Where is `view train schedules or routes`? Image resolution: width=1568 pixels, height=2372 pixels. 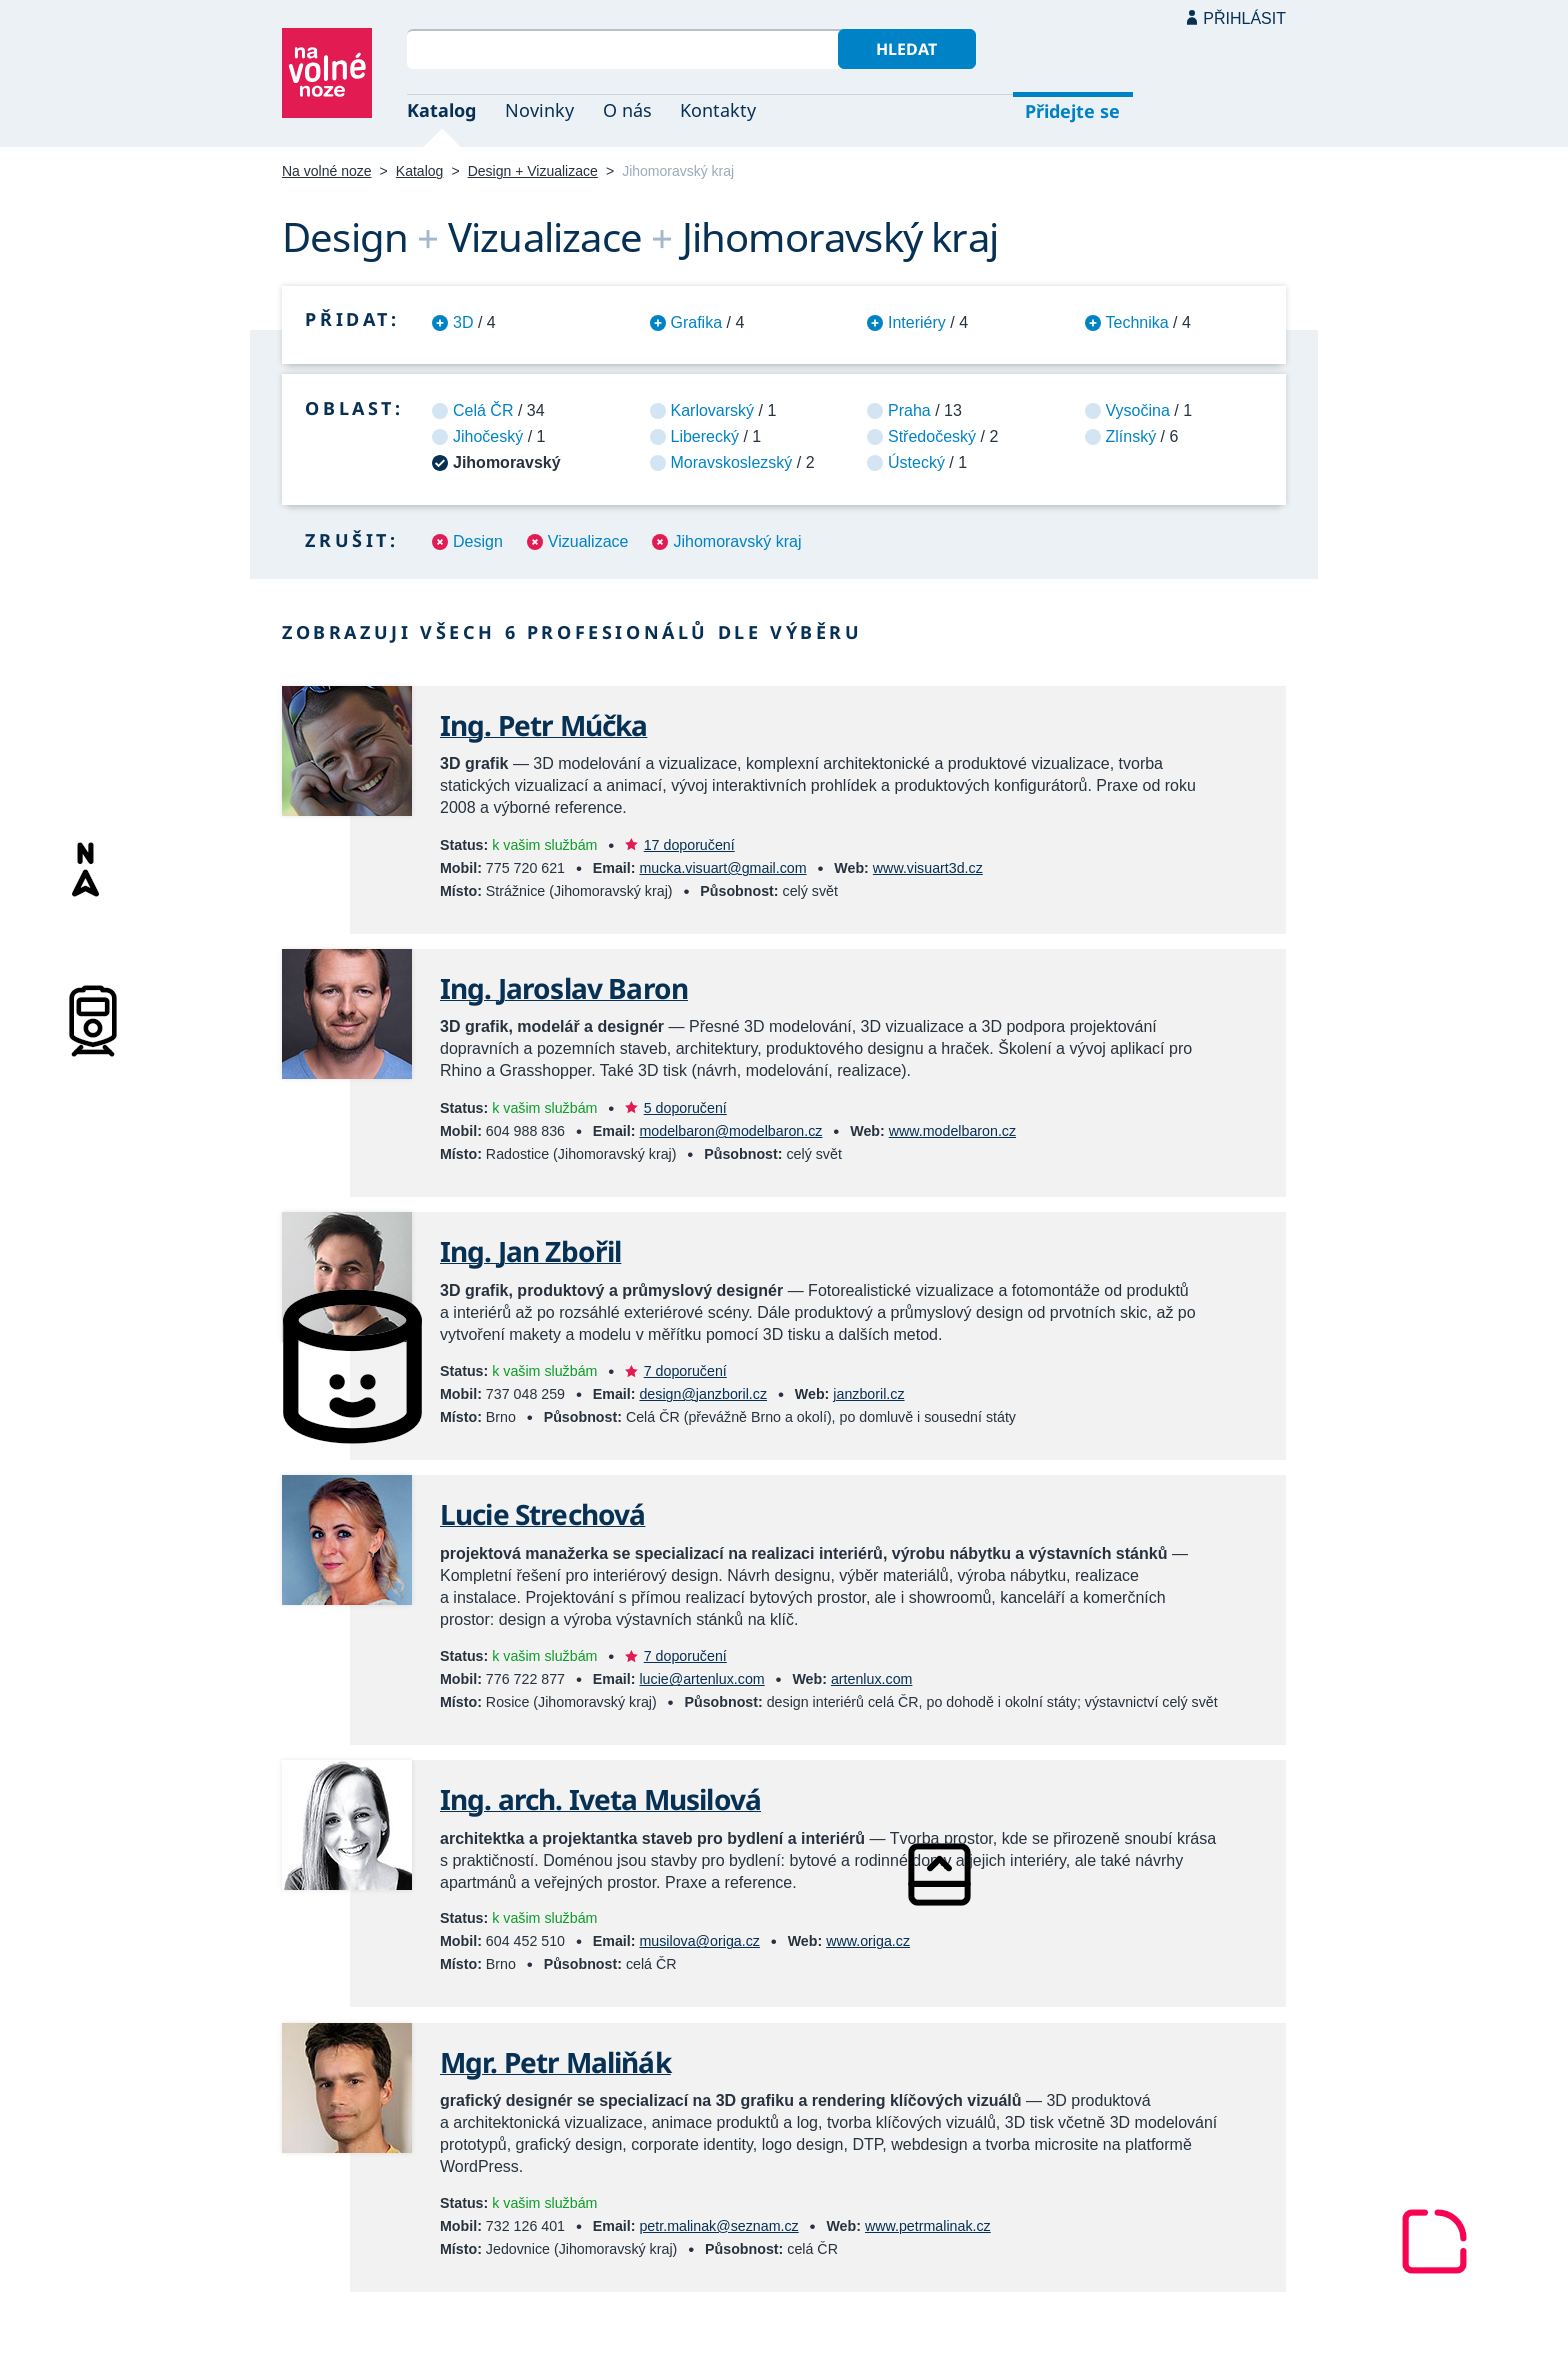
view train schedules or routes is located at coordinates (93, 1021).